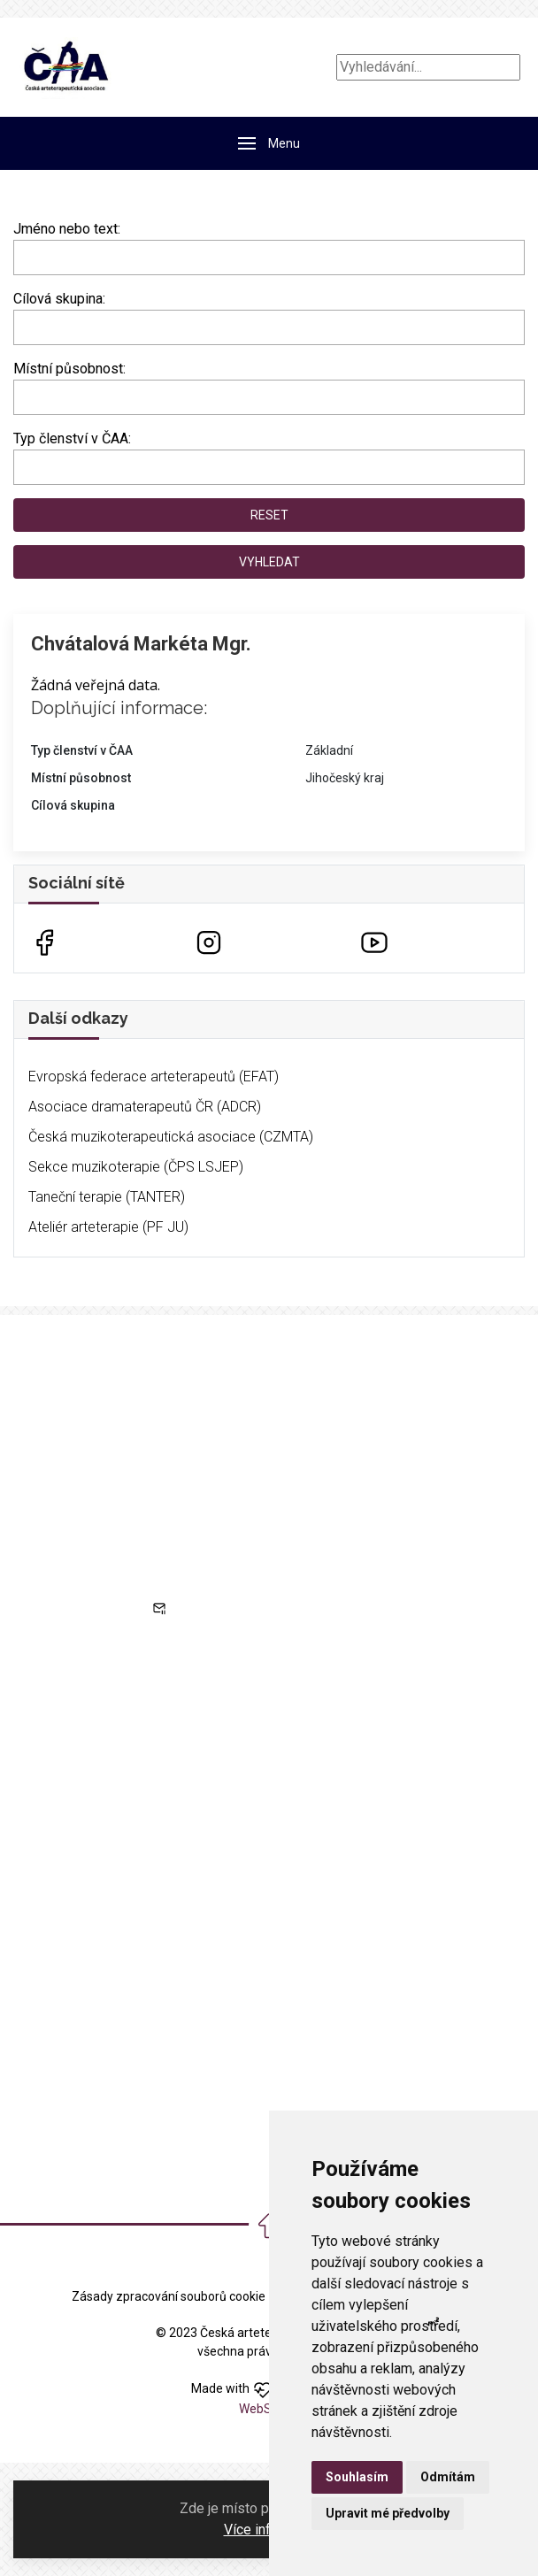  Describe the element at coordinates (434, 2322) in the screenshot. I see `display area measurement in square meters` at that location.